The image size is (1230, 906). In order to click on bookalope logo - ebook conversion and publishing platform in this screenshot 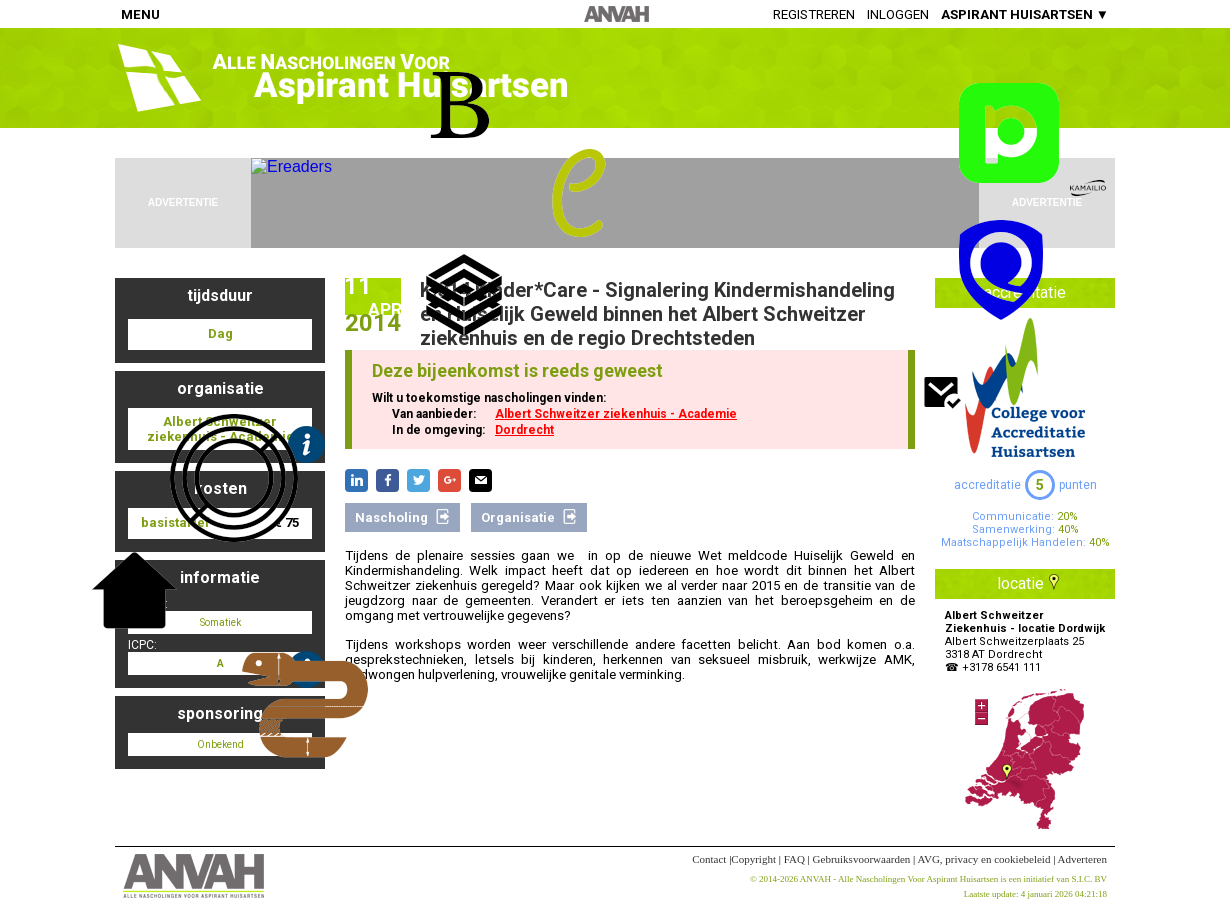, I will do `click(460, 105)`.